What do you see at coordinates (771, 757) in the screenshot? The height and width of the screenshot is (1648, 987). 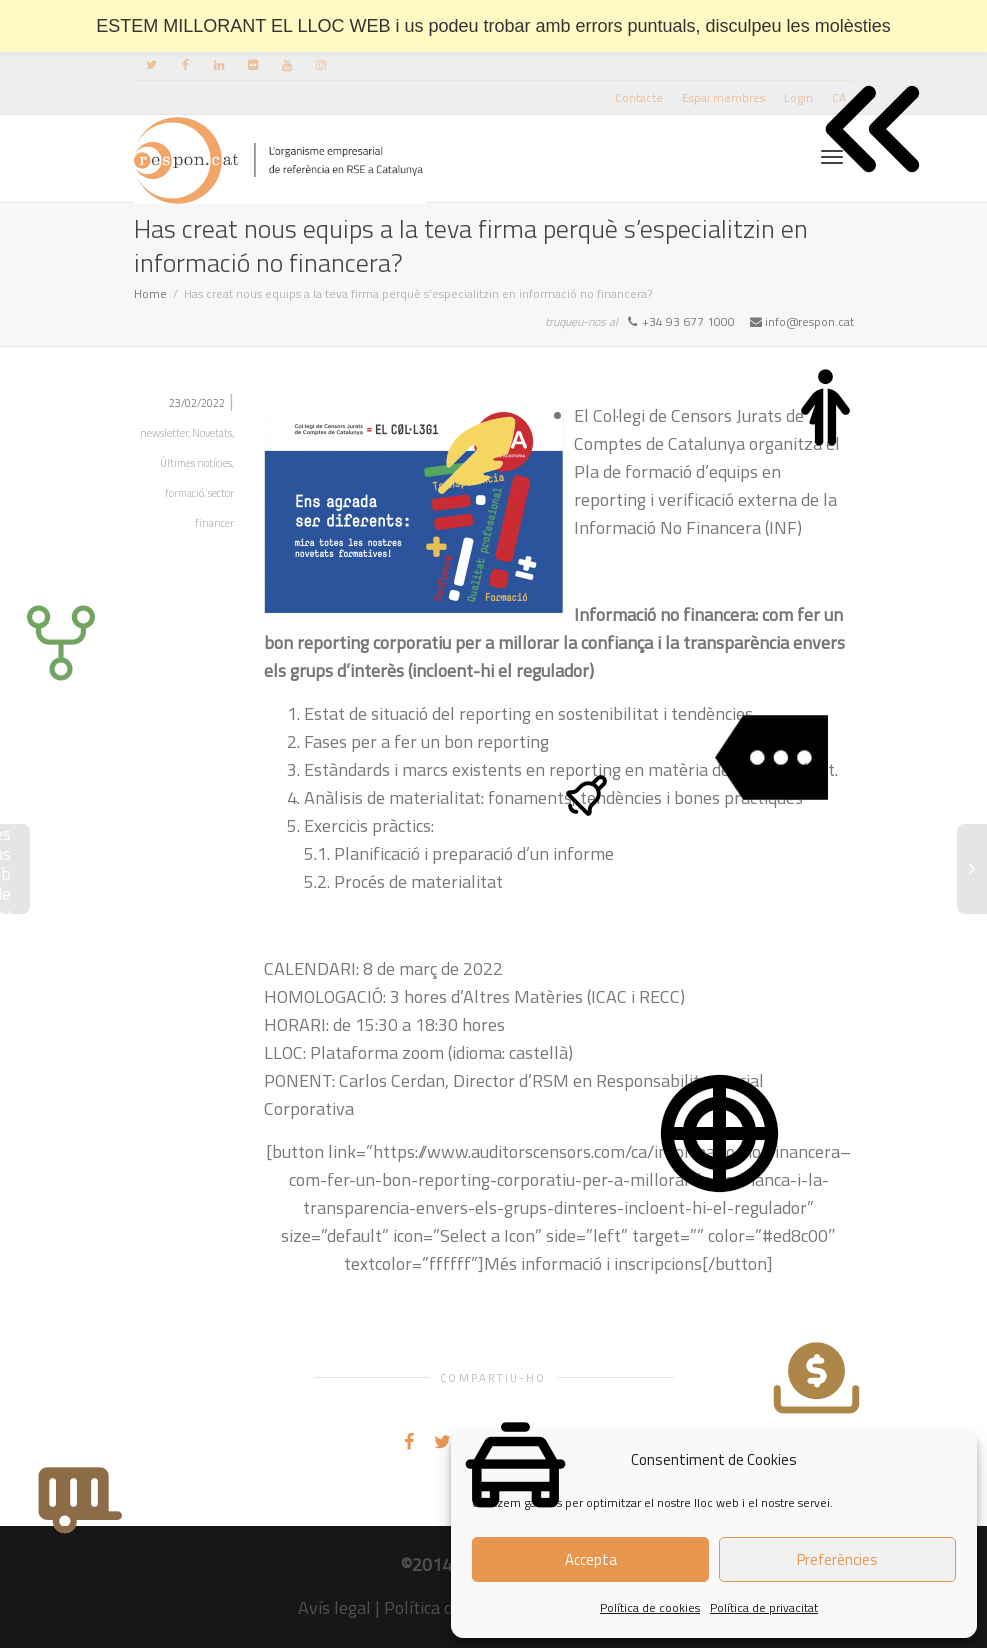 I see `view more options or actions` at bounding box center [771, 757].